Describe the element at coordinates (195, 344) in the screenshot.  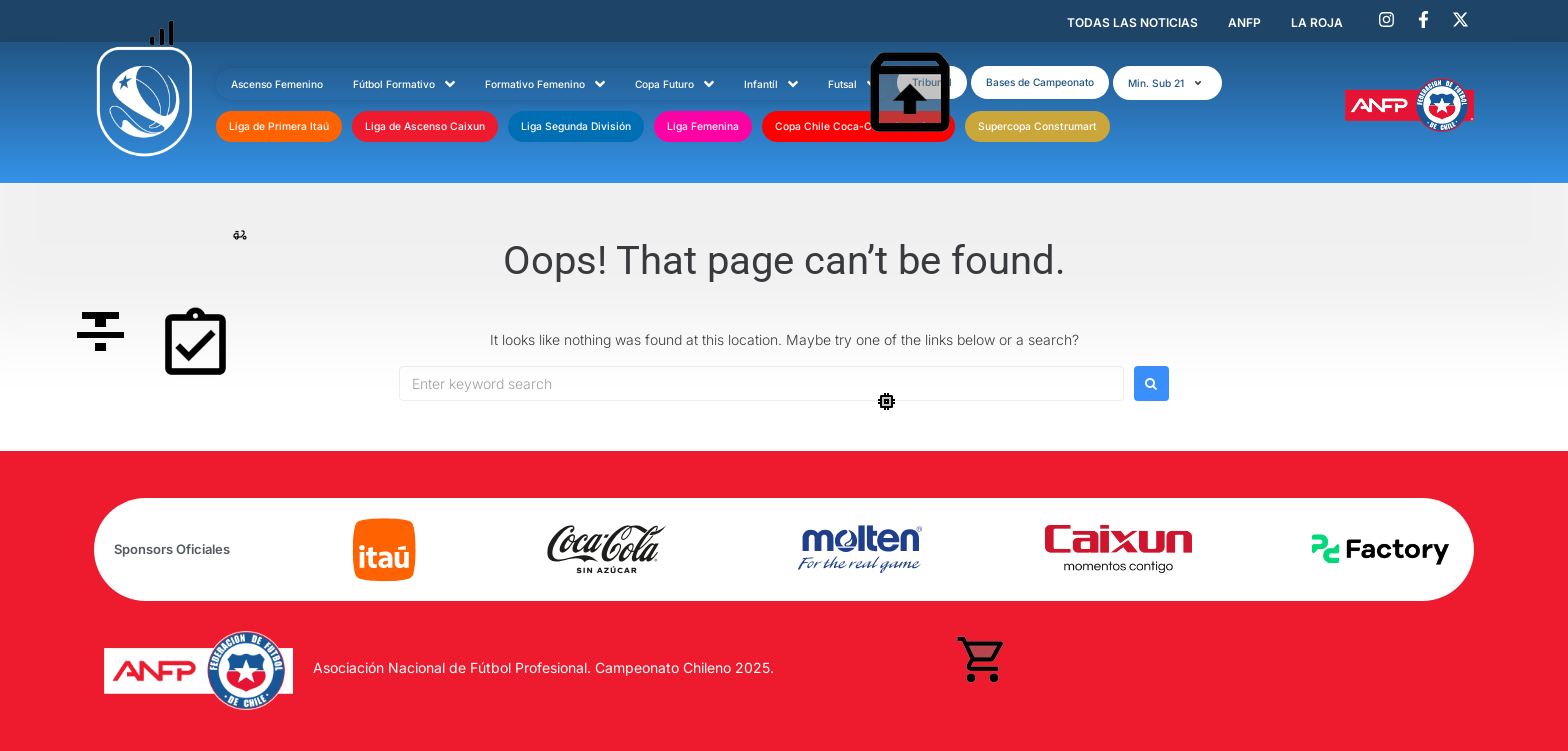
I see `task completed successfully` at that location.